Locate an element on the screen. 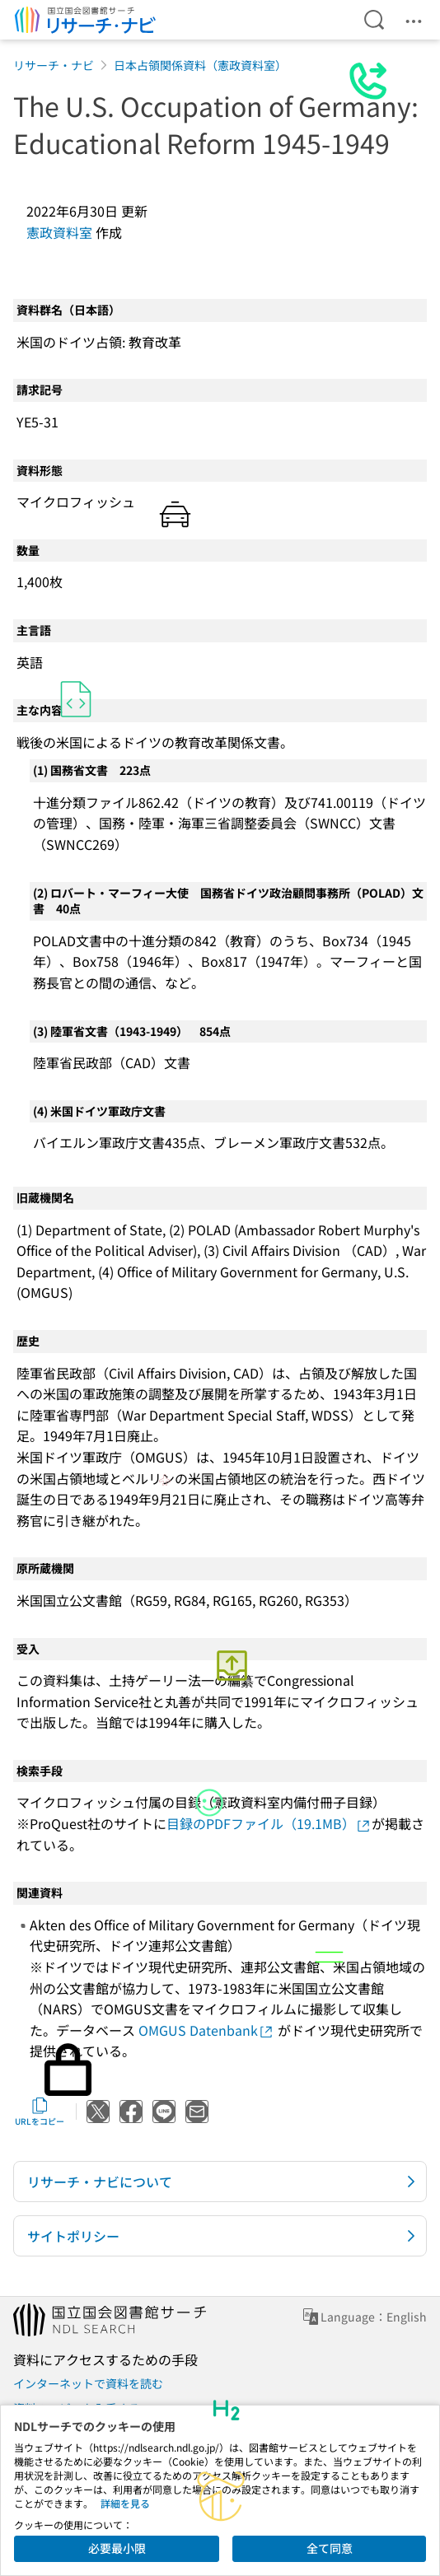 This screenshot has height=2576, width=440. open the New York Times app is located at coordinates (221, 2495).